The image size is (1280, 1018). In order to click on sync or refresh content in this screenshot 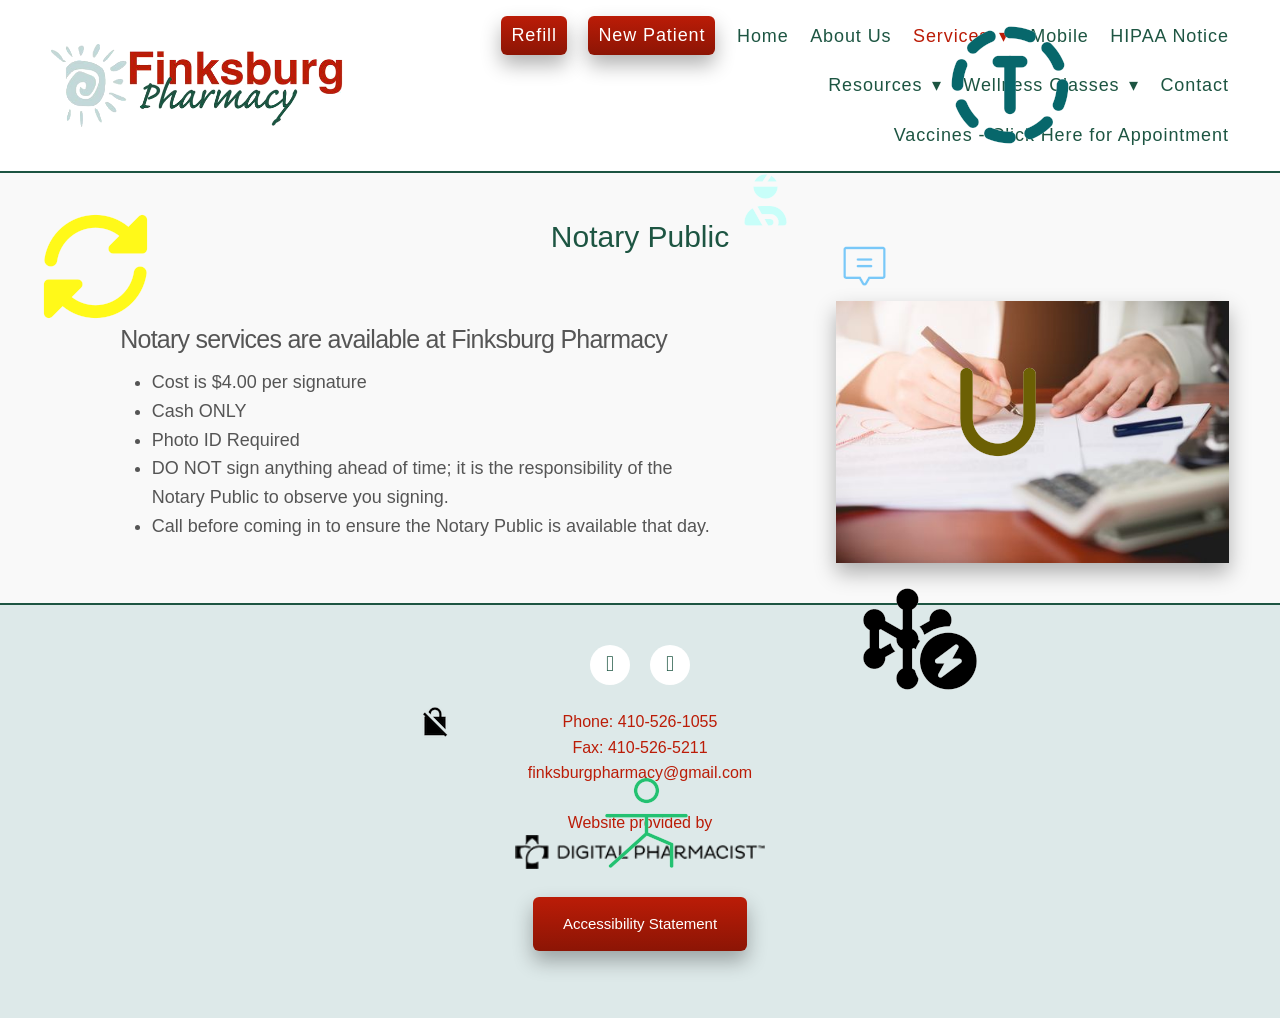, I will do `click(95, 266)`.